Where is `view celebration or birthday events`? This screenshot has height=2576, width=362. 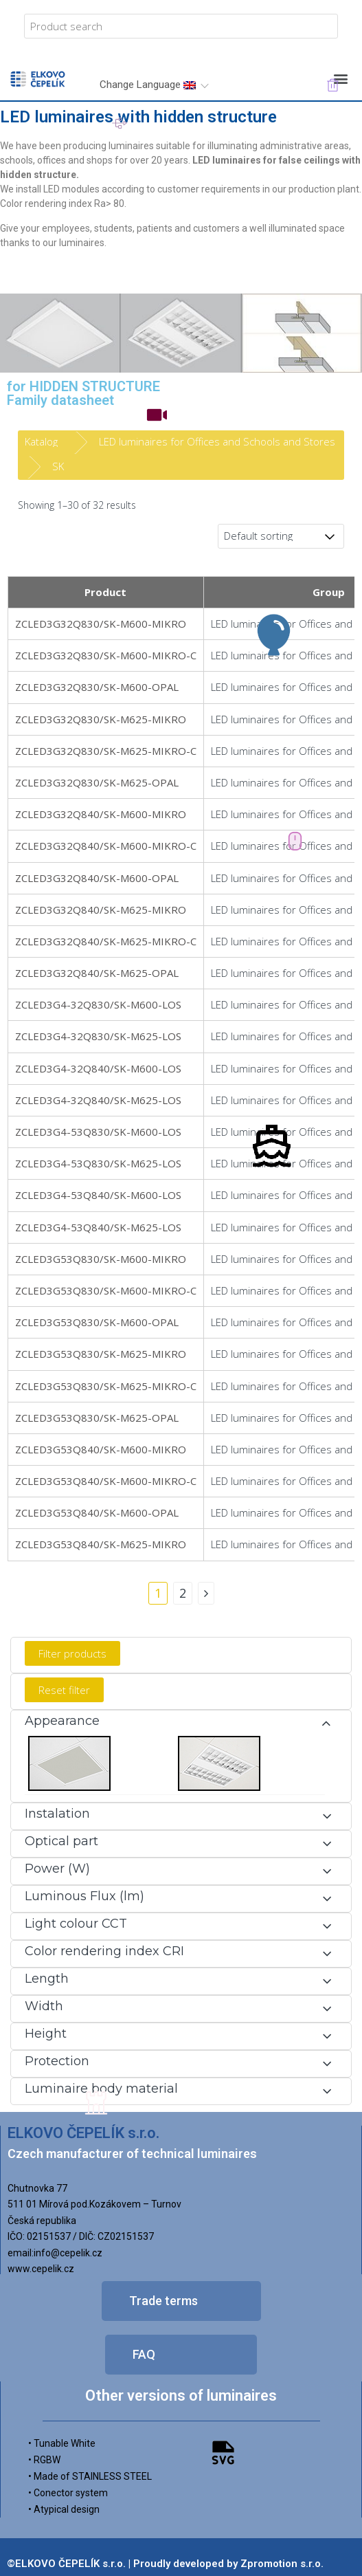
view celebration or birthday events is located at coordinates (273, 635).